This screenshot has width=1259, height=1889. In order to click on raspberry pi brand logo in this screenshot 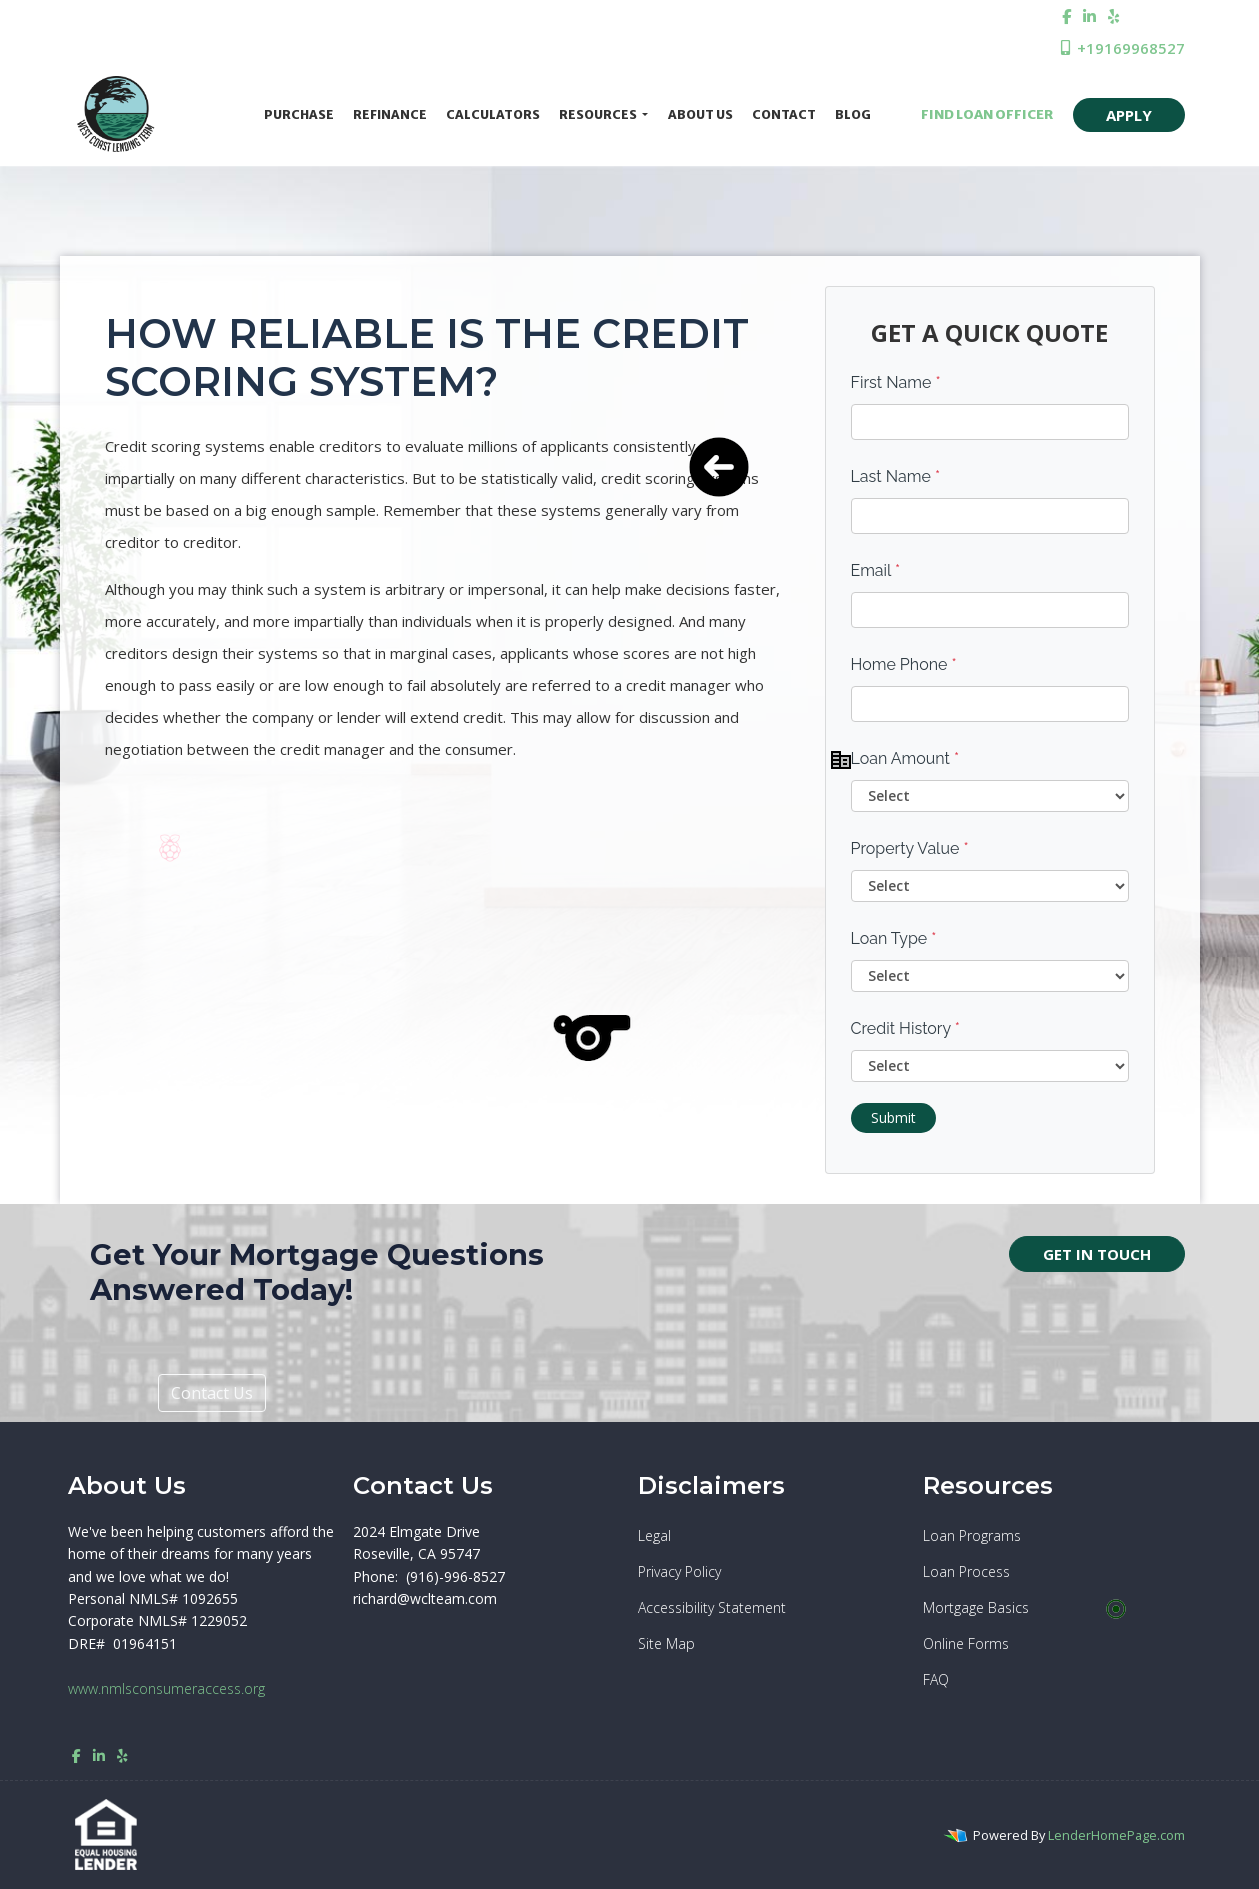, I will do `click(170, 848)`.